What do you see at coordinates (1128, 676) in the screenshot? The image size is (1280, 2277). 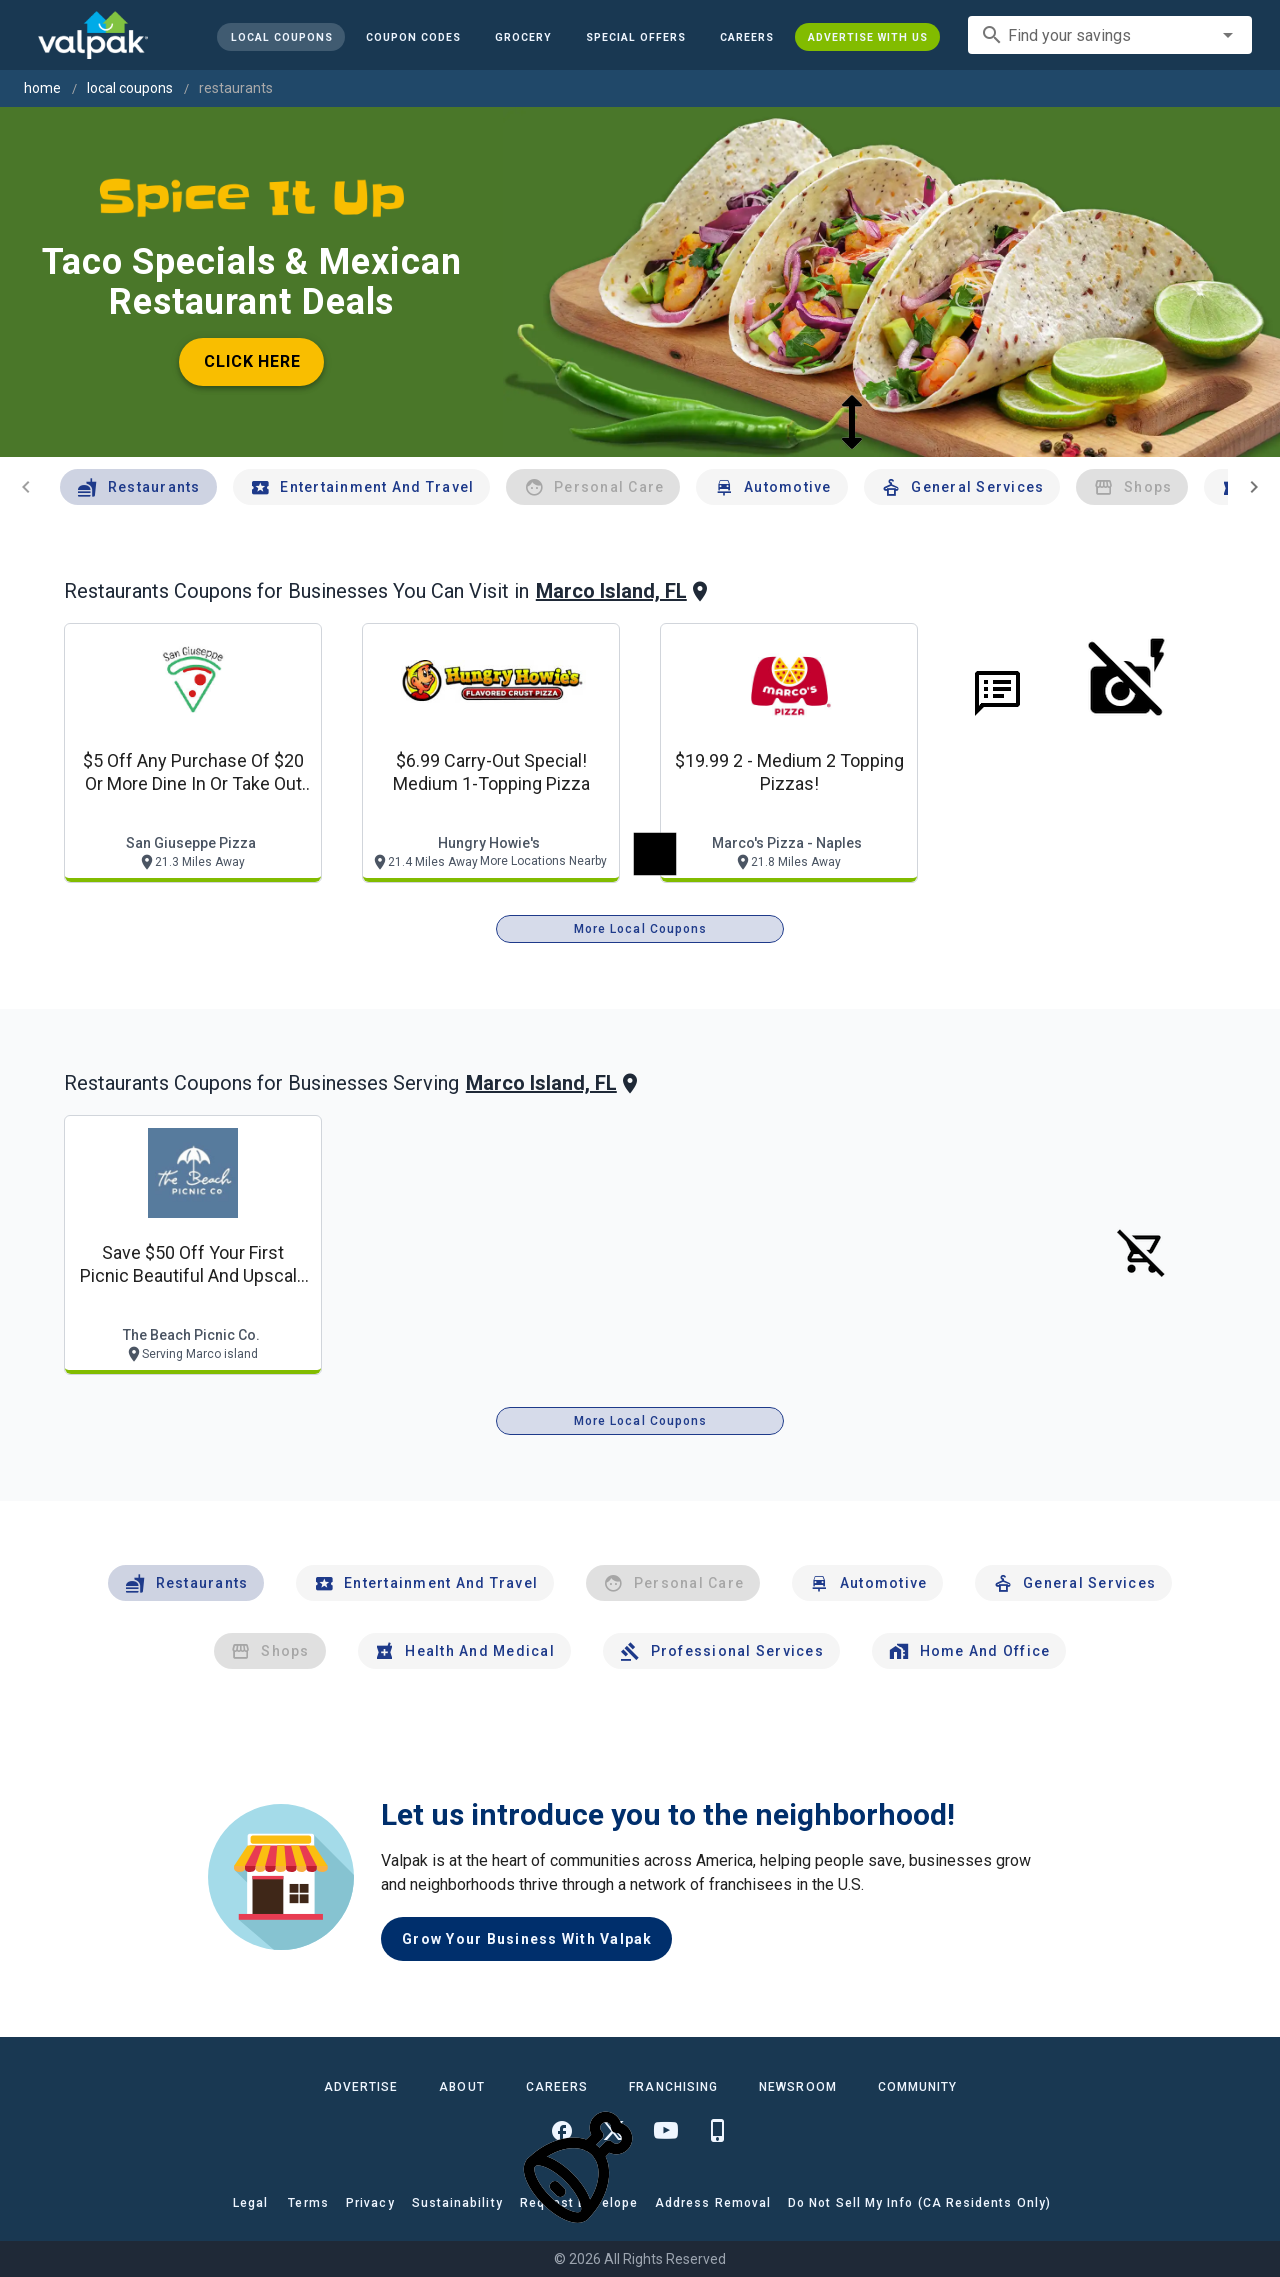 I see `camera flash is disabled` at bounding box center [1128, 676].